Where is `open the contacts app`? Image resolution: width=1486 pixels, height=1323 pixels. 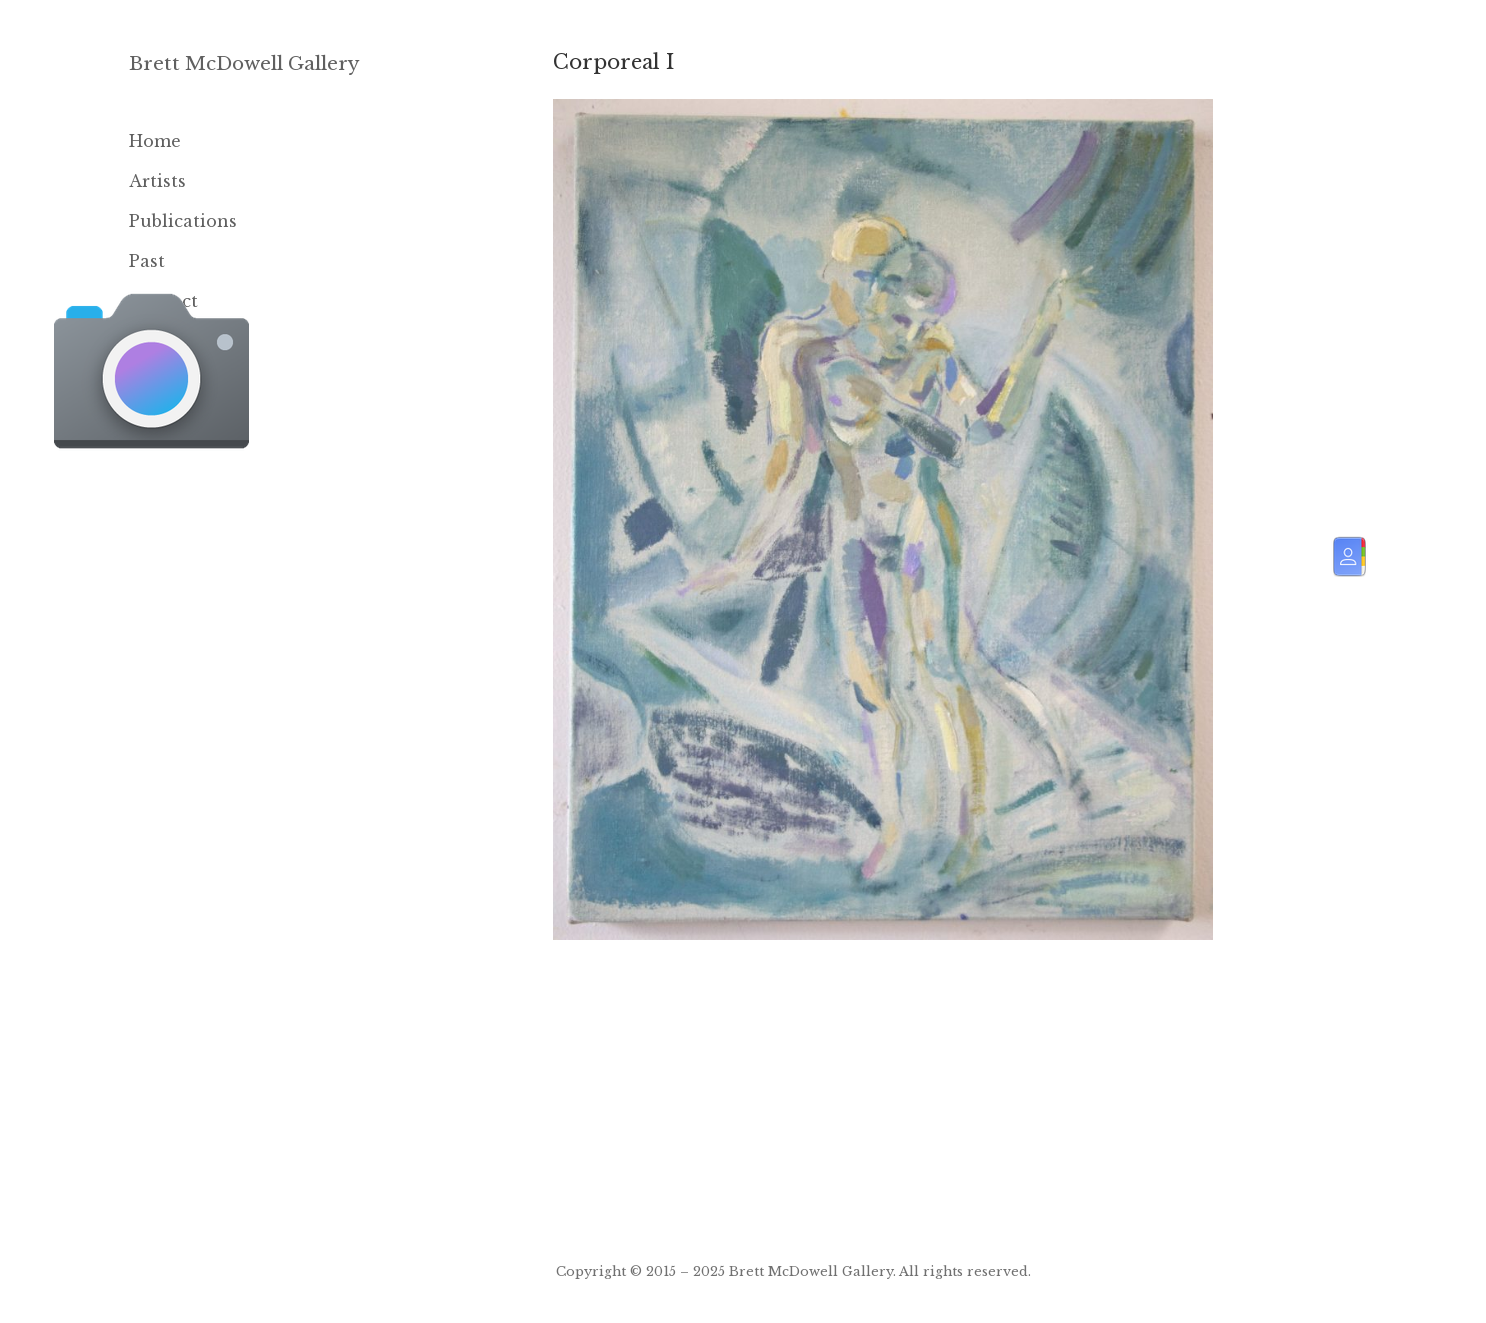
open the contacts app is located at coordinates (1349, 556).